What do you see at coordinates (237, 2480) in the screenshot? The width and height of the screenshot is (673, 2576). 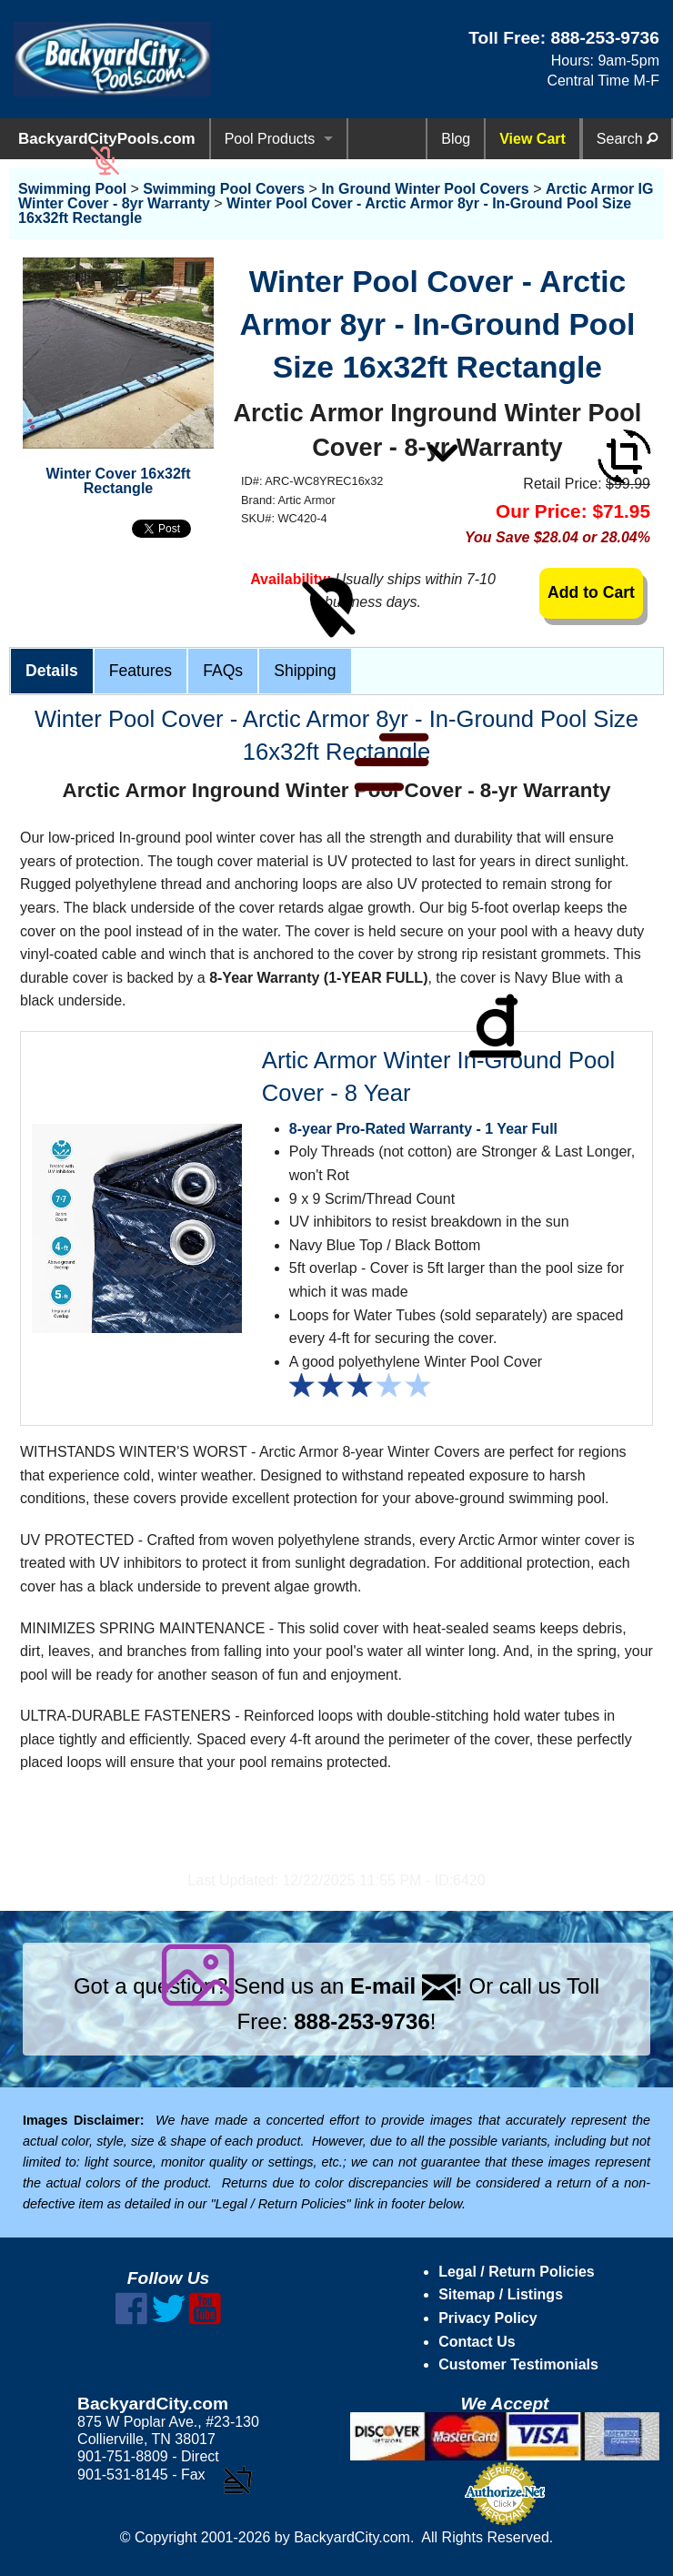 I see `indicates food is not allowed in this area` at bounding box center [237, 2480].